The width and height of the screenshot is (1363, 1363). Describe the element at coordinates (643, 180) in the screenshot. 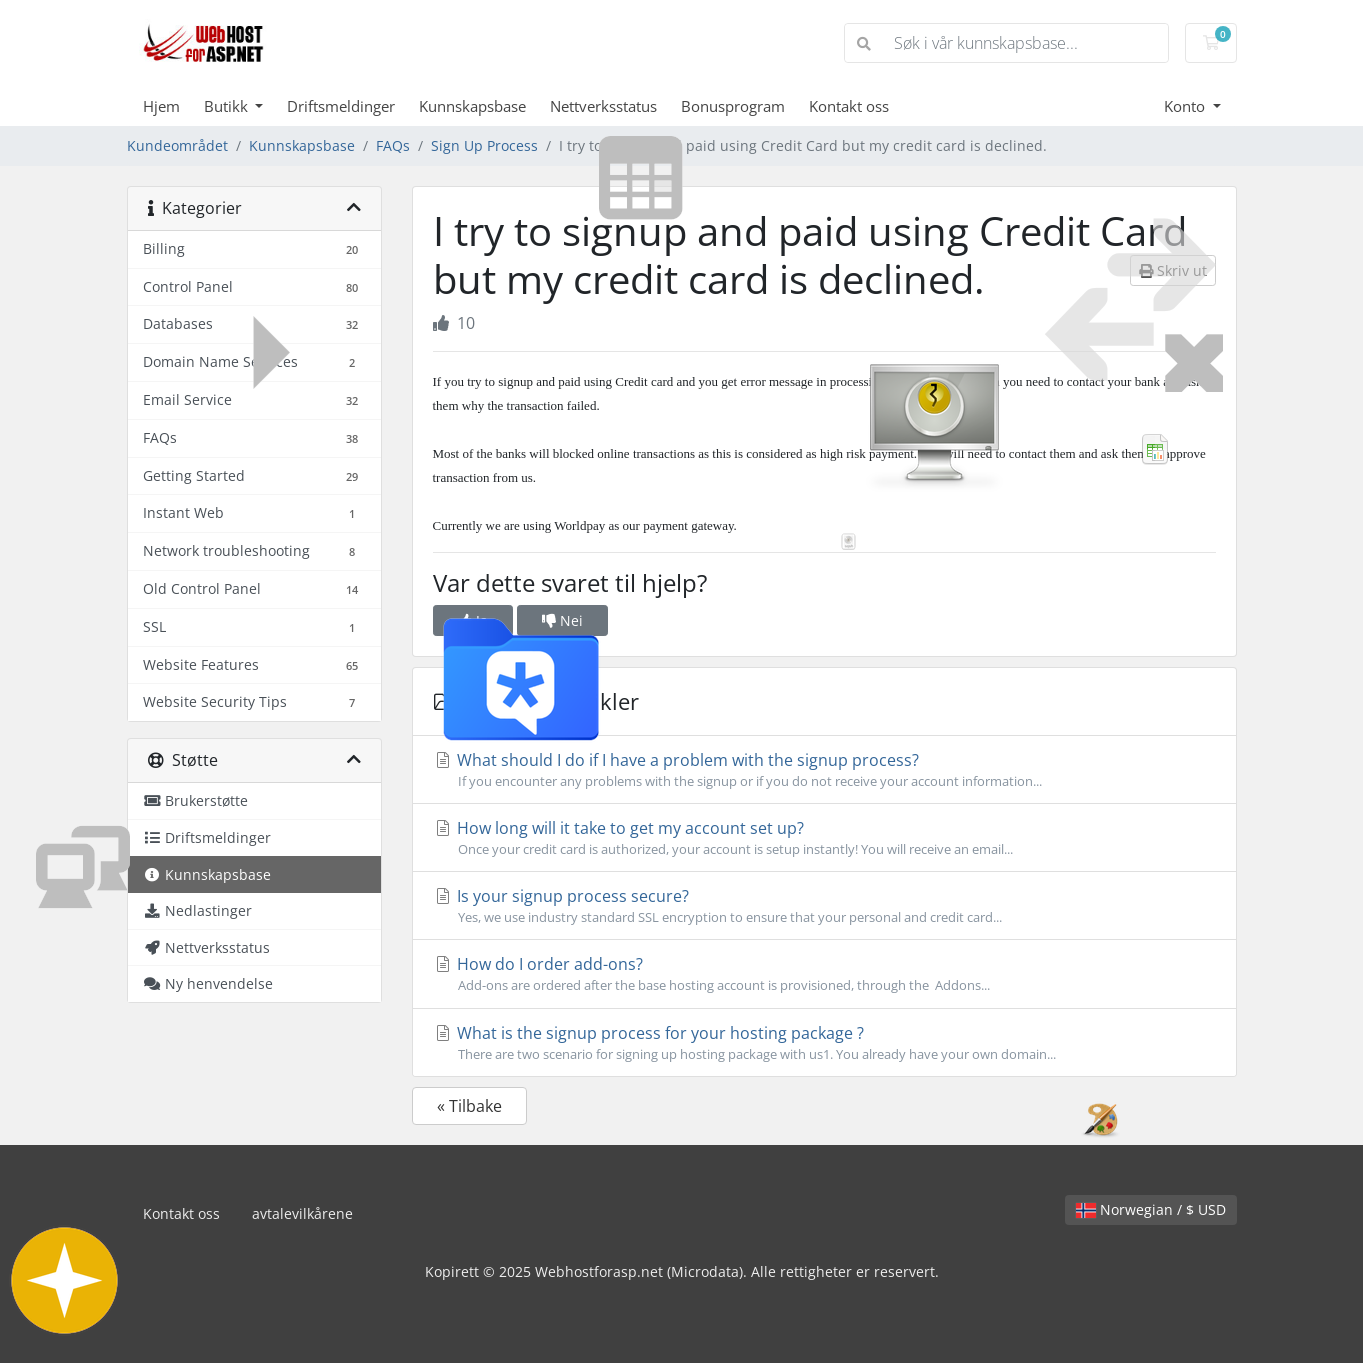

I see `indicates a calendar file type` at that location.